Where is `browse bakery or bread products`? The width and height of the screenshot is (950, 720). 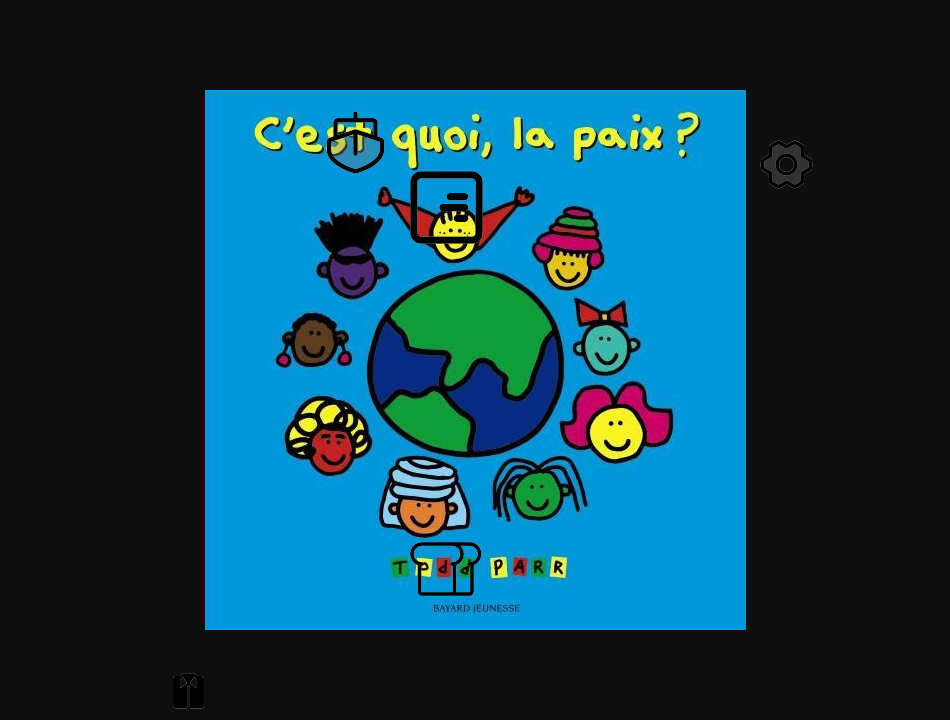 browse bakery or bread products is located at coordinates (447, 569).